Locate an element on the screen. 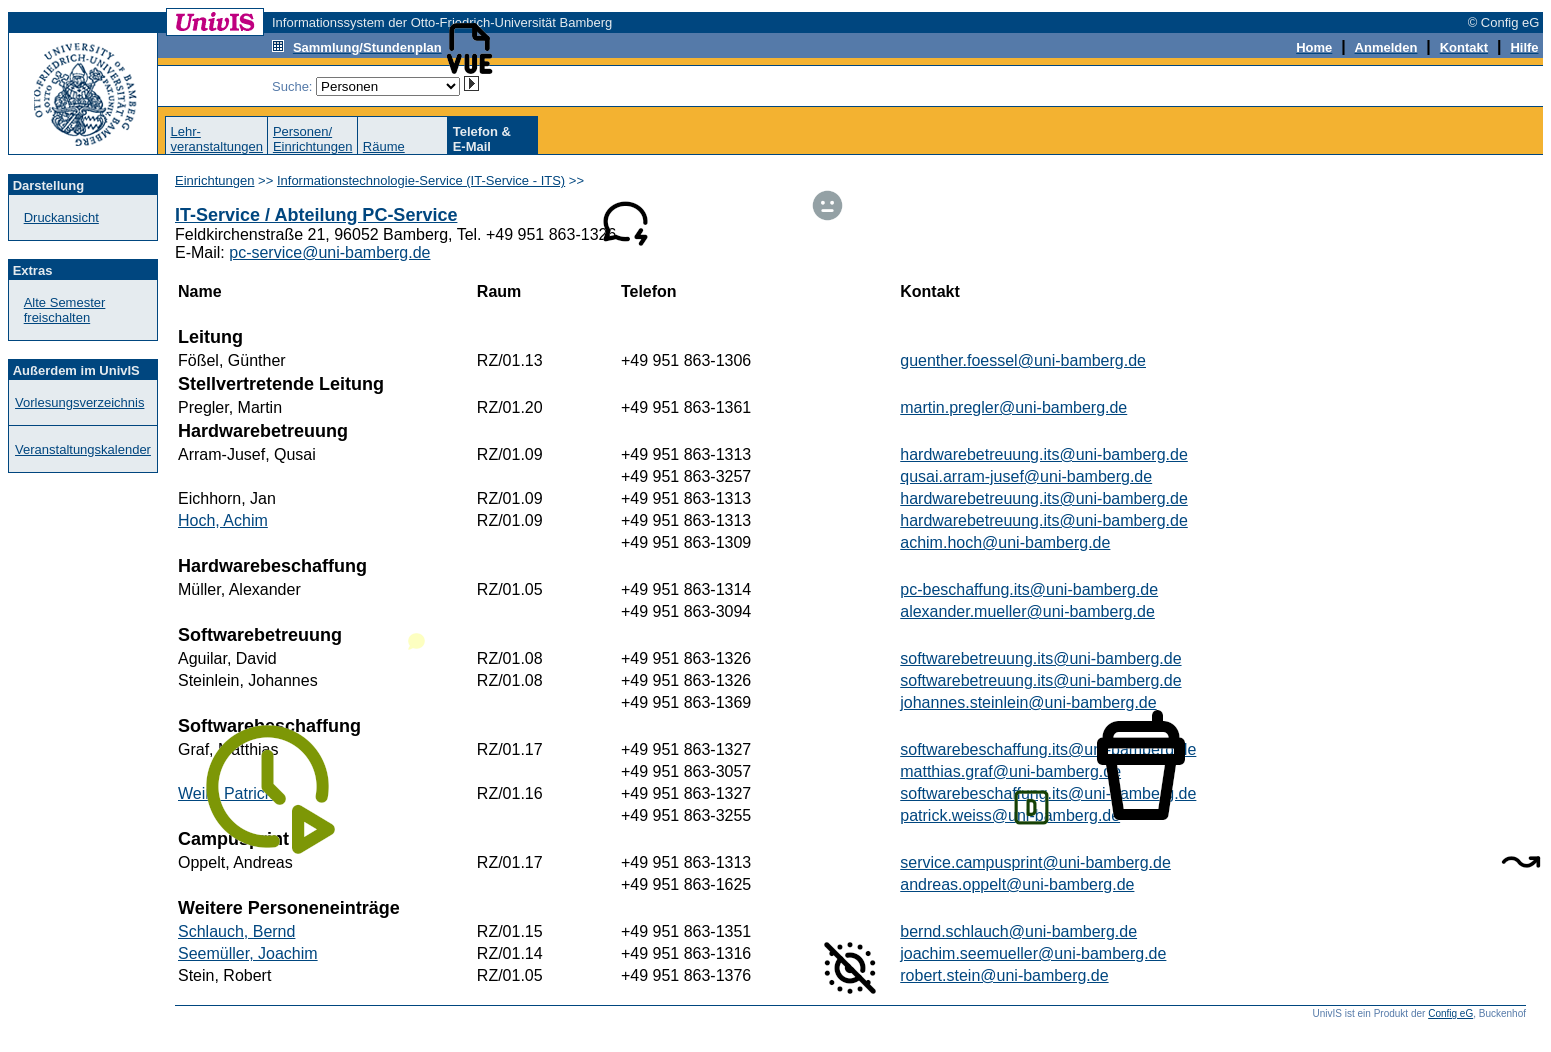  indicate a neutral or indifferent reaction is located at coordinates (827, 205).